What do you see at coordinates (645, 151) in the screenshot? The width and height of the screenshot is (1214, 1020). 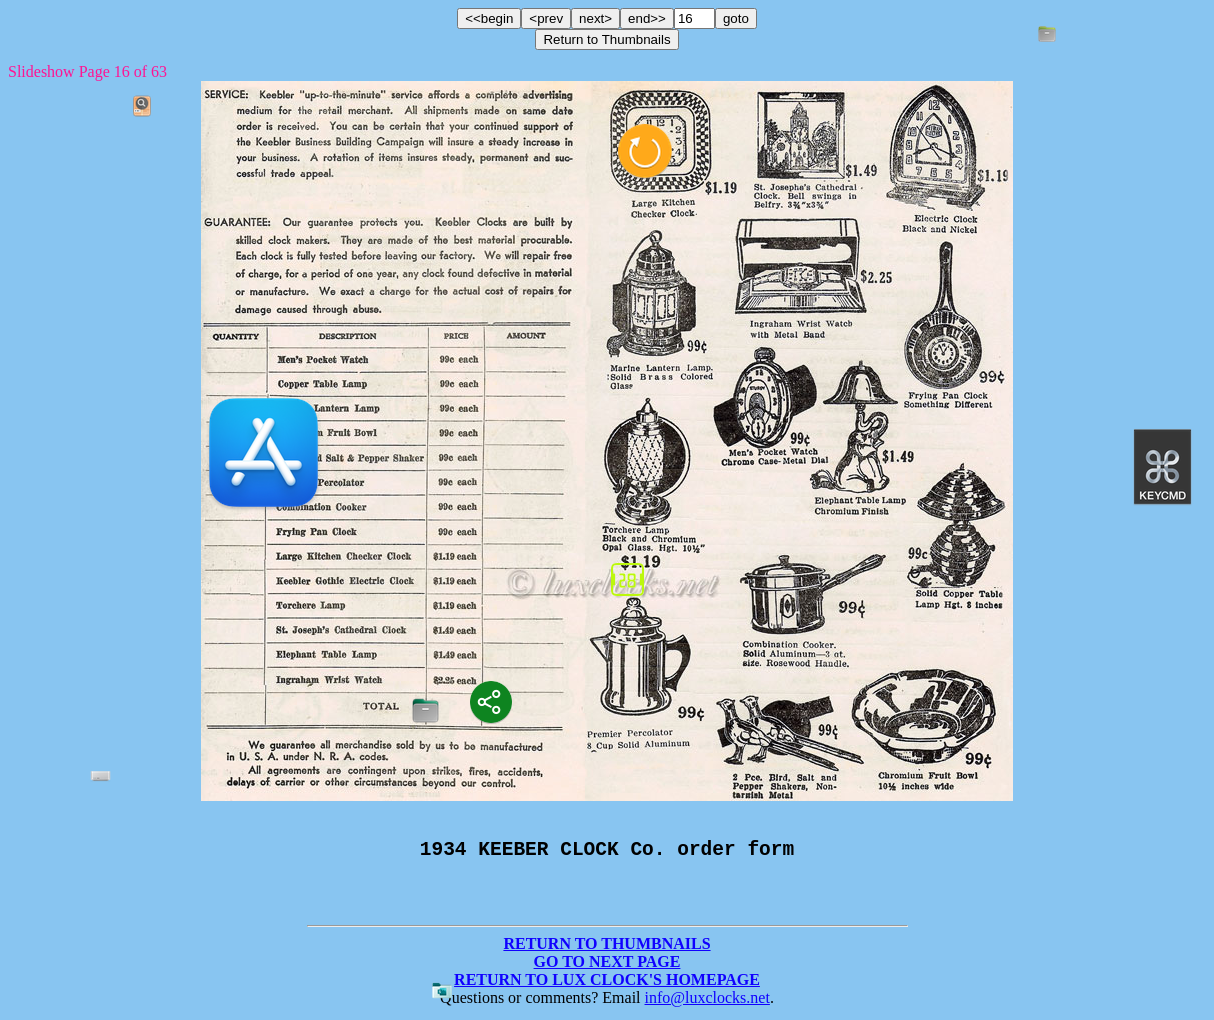 I see `restart or reboot the system` at bounding box center [645, 151].